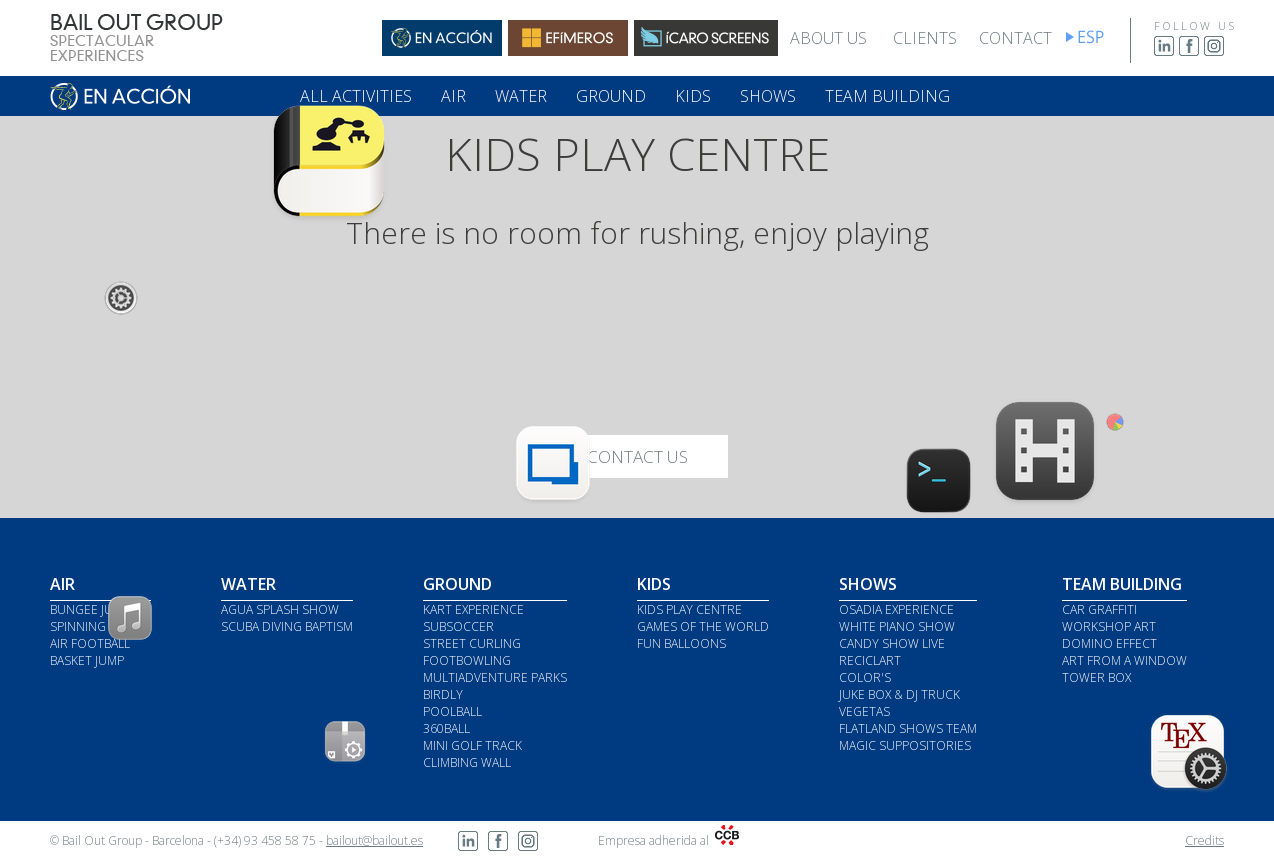 The height and width of the screenshot is (861, 1274). What do you see at coordinates (345, 742) in the screenshot?
I see `access YaST AutoYaST system configuration` at bounding box center [345, 742].